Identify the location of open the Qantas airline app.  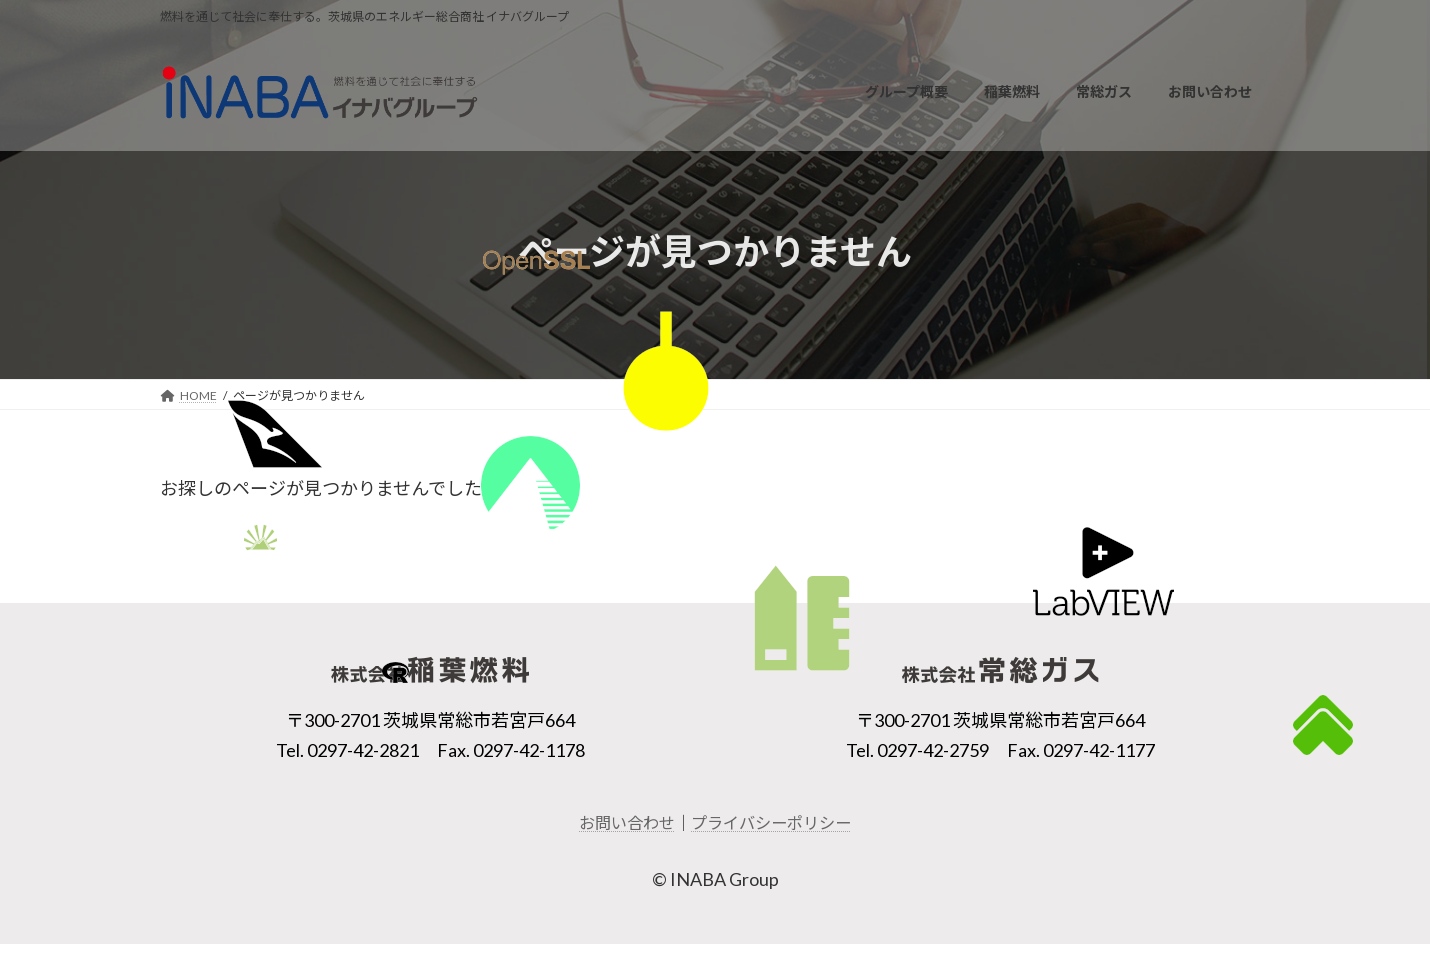
(275, 434).